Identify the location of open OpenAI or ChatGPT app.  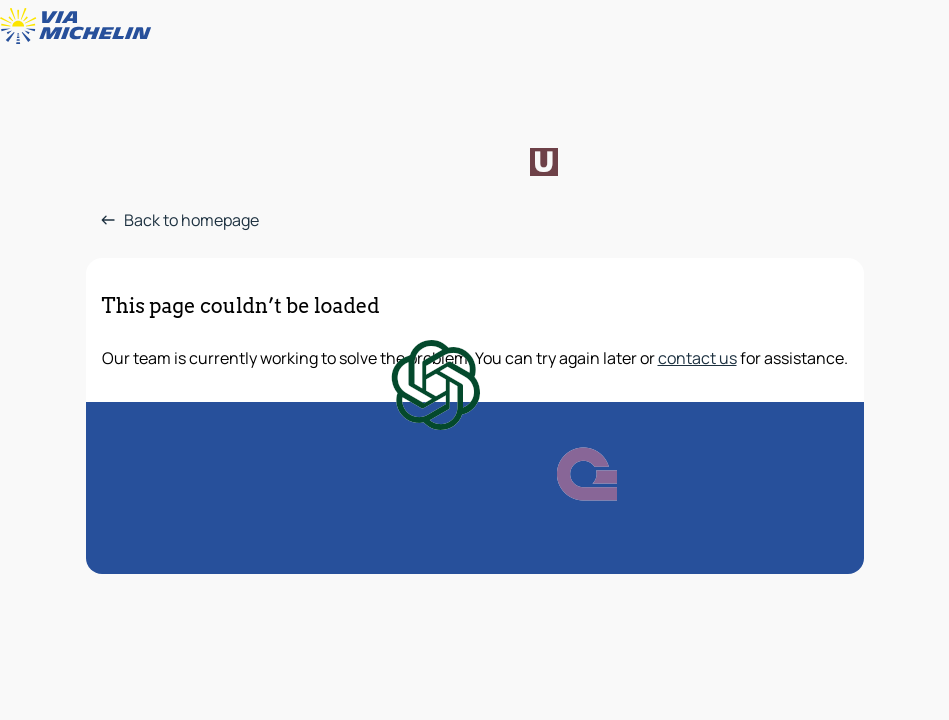
(436, 385).